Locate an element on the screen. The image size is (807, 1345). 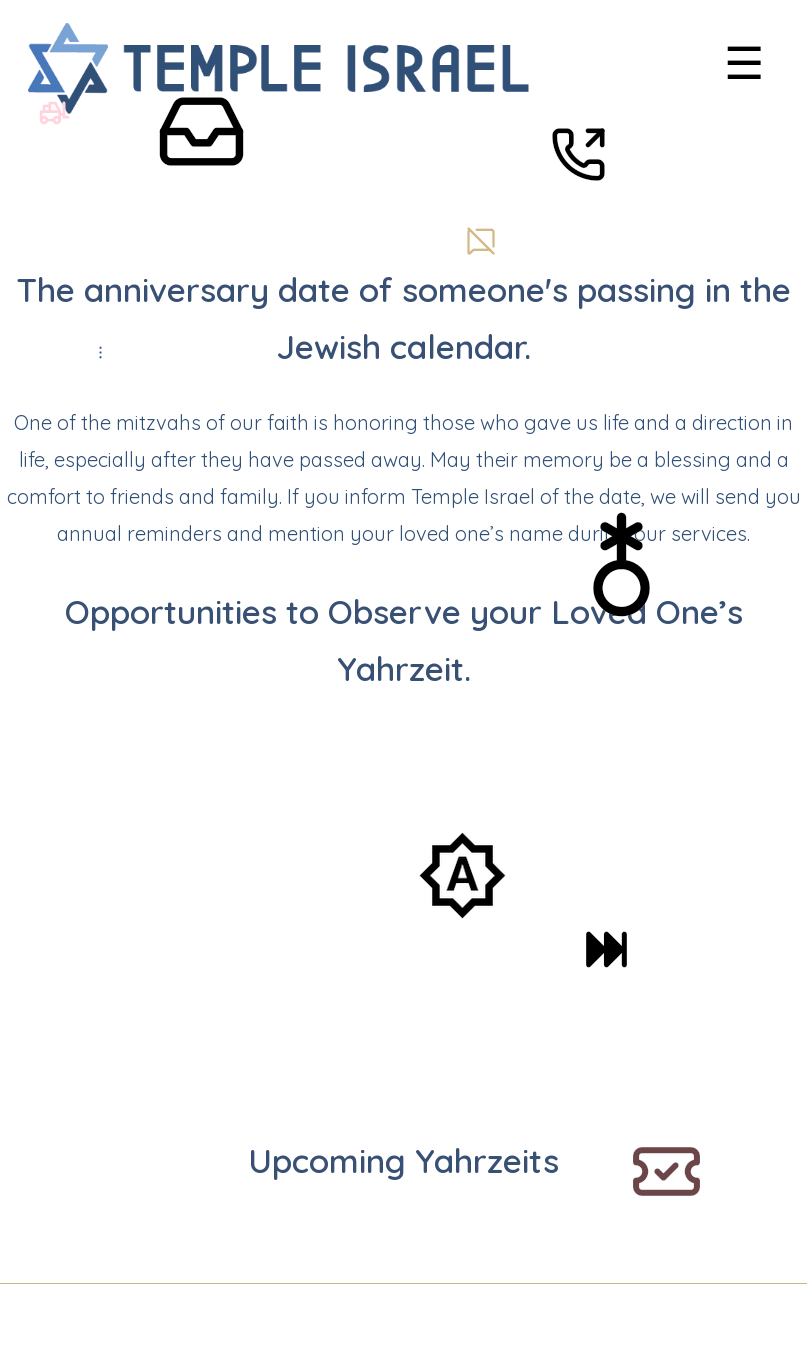
indicates non-binary gender identity option is located at coordinates (621, 564).